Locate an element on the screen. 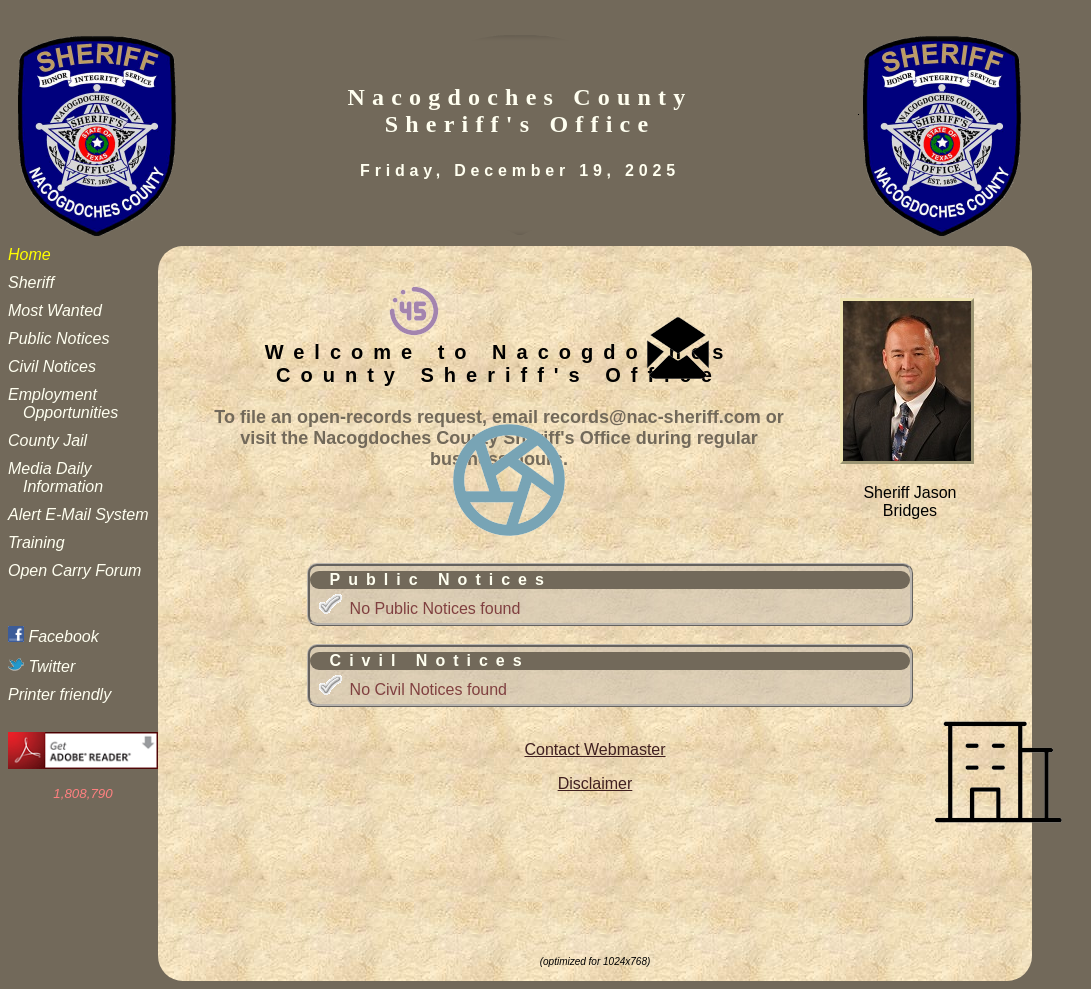 The image size is (1091, 989). view office or workplace location is located at coordinates (994, 772).